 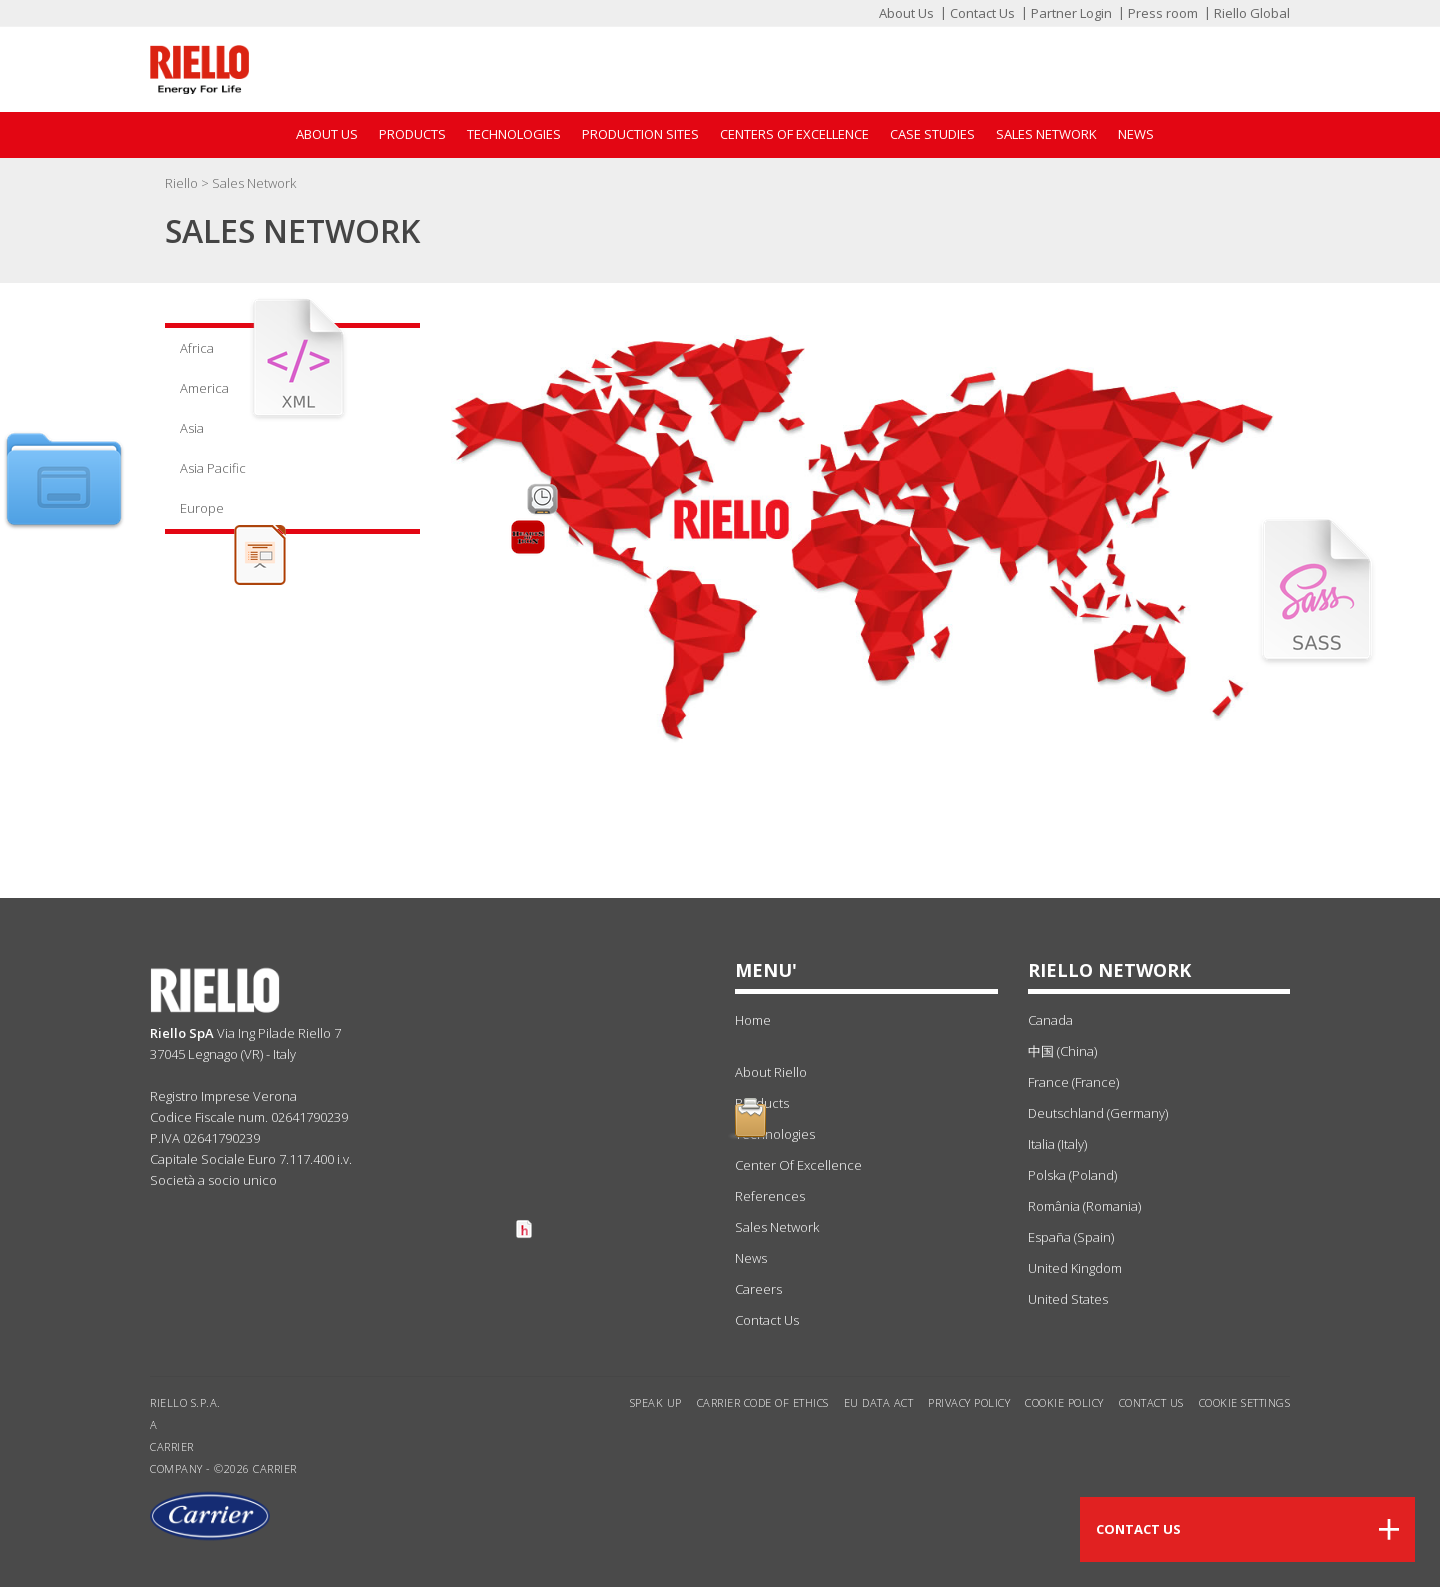 I want to click on an XML document file, so click(x=298, y=359).